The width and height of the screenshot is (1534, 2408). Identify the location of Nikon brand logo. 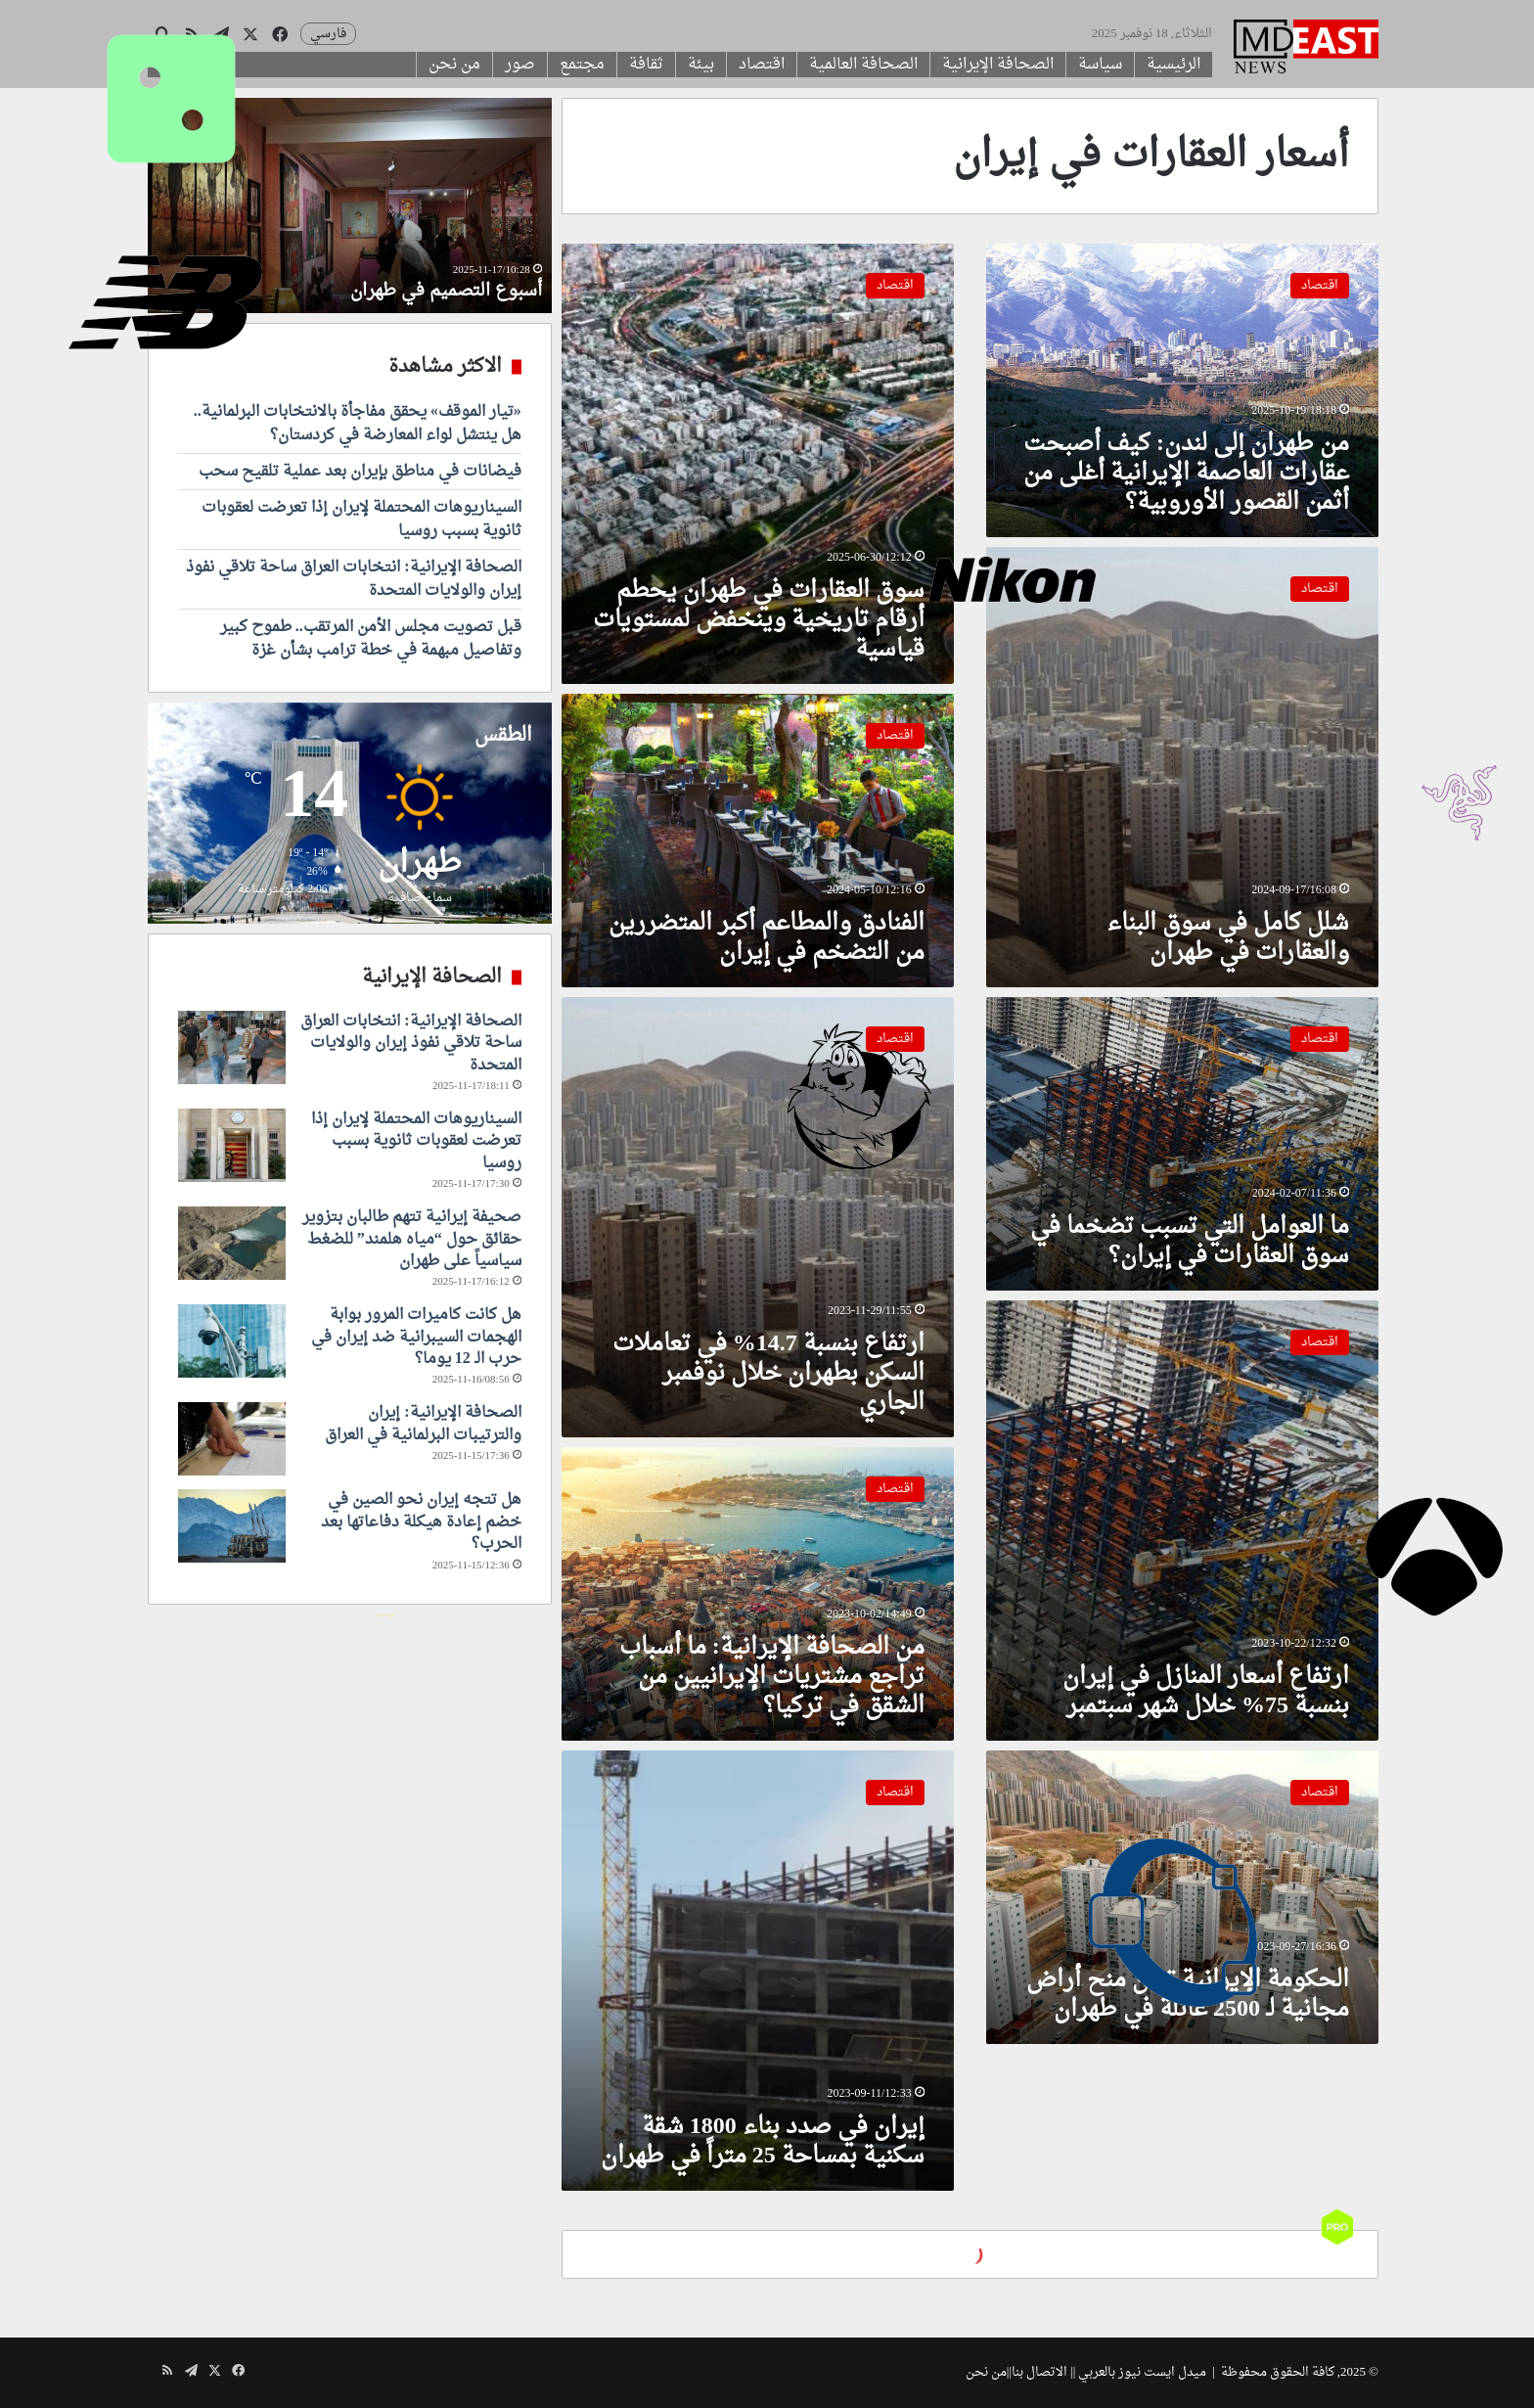
(1012, 579).